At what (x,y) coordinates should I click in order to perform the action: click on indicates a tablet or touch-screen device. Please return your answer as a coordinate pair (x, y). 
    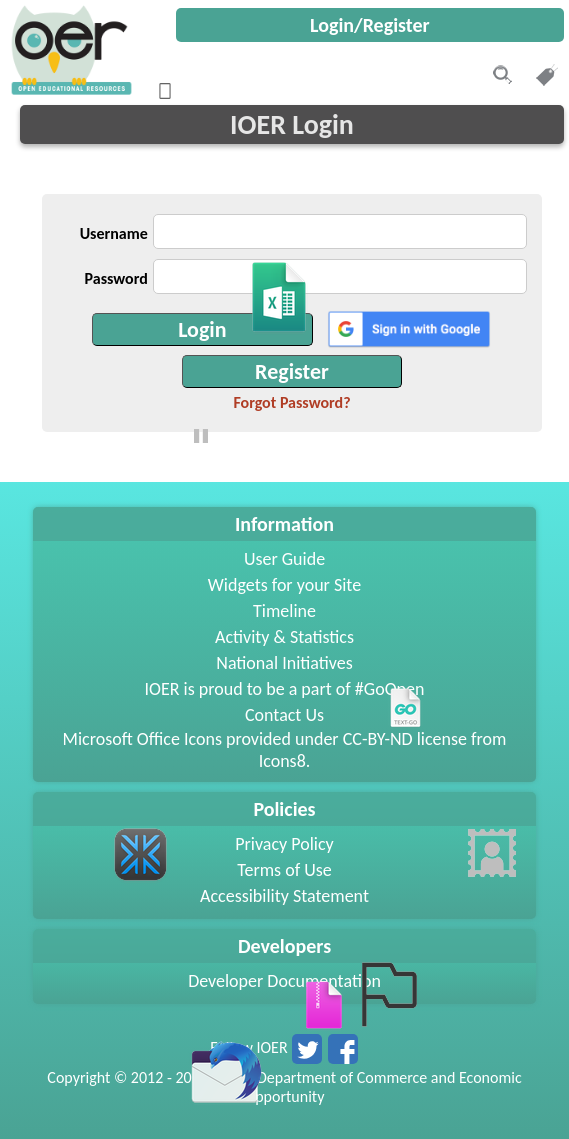
    Looking at the image, I should click on (165, 91).